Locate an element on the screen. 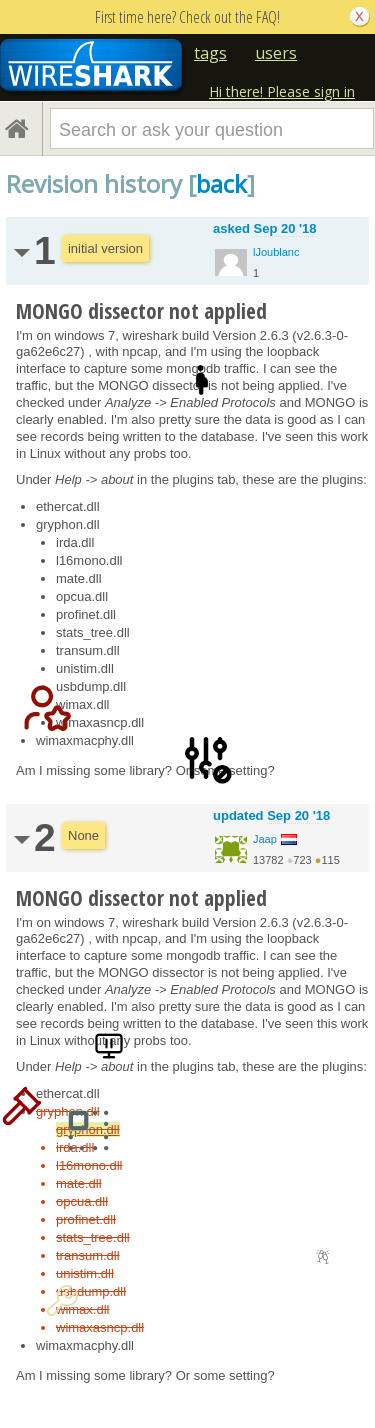  celebrate an achievement or milestone is located at coordinates (323, 1257).